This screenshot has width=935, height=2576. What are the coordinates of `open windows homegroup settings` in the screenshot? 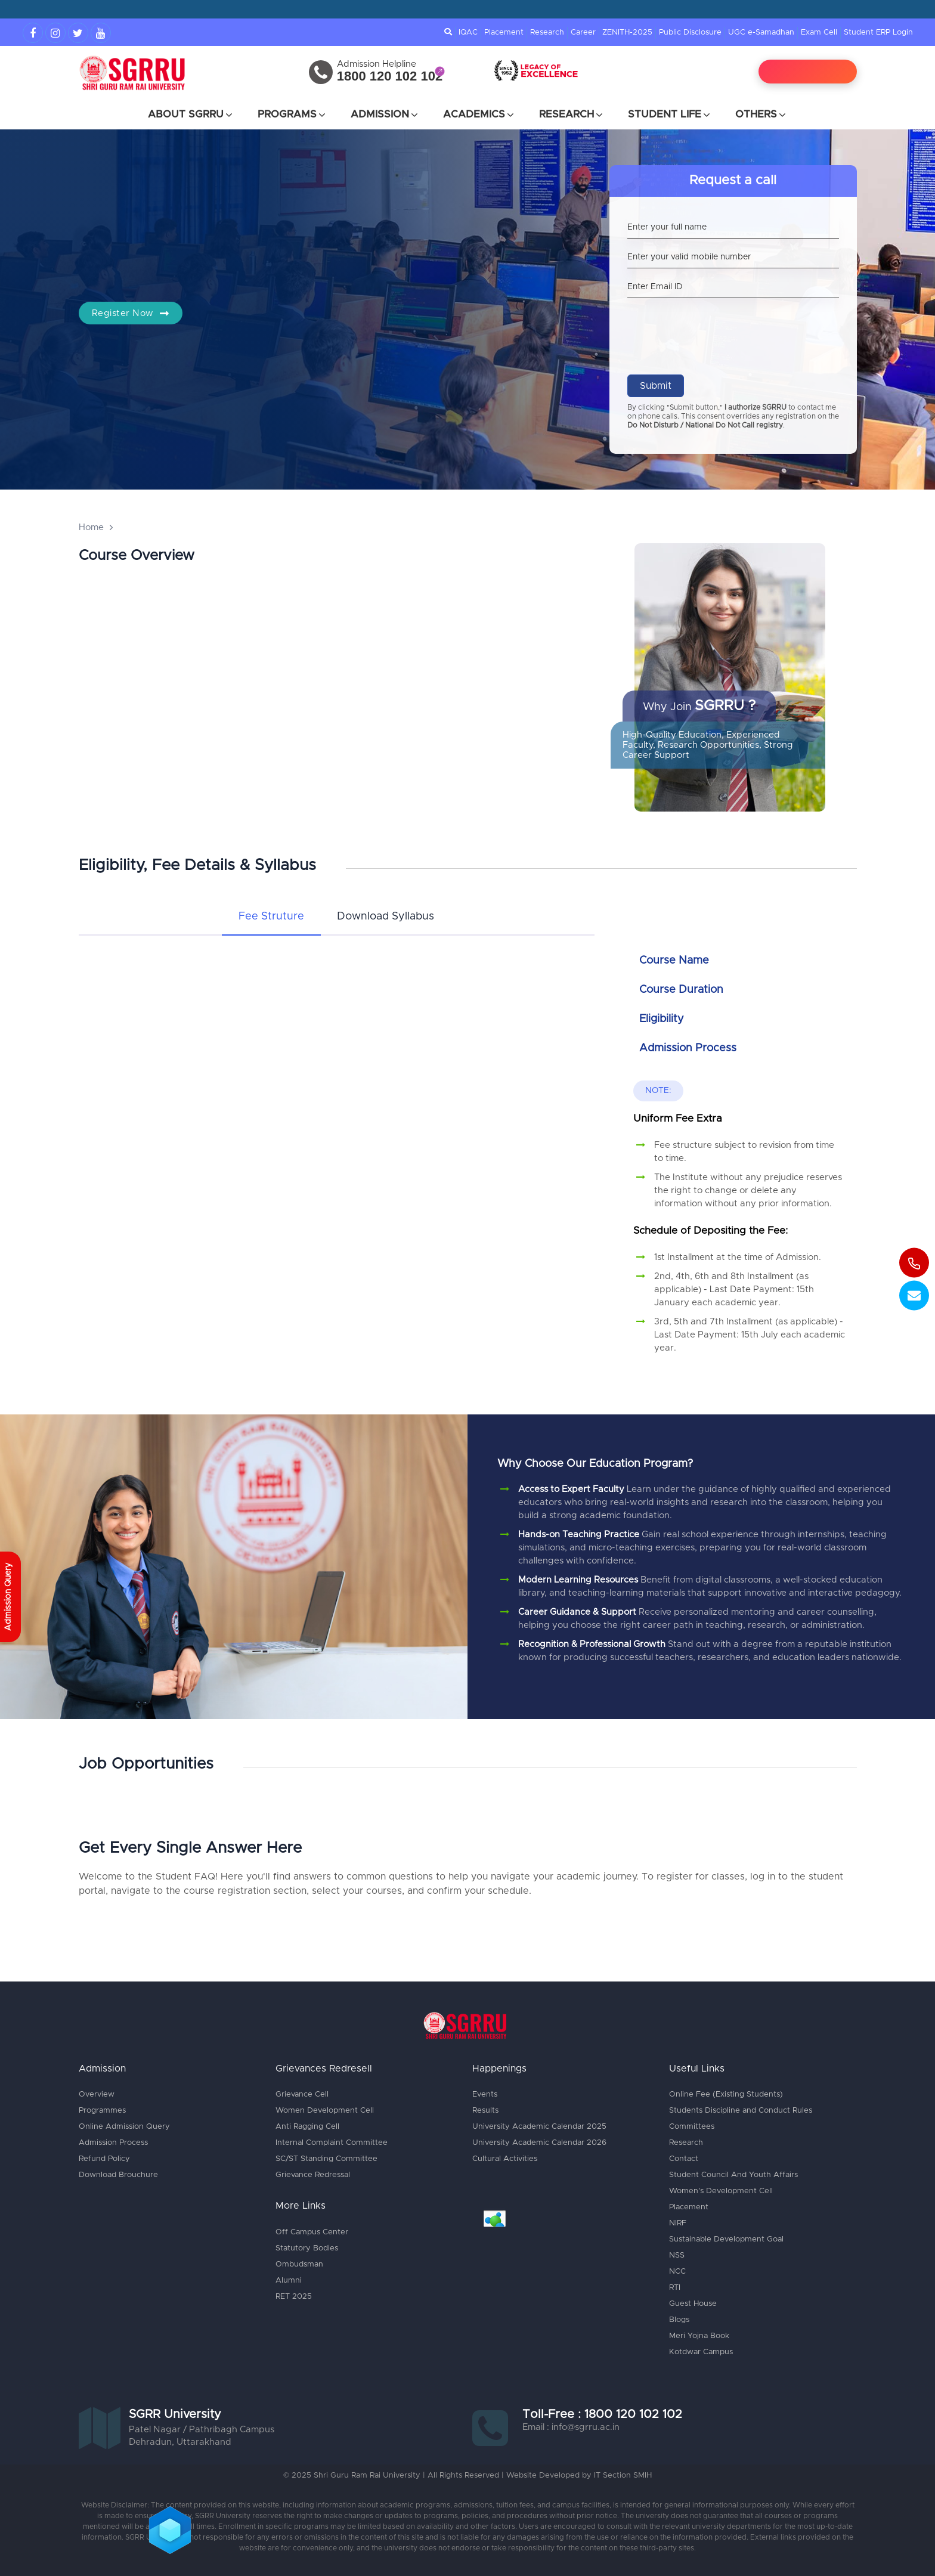 It's located at (494, 2218).